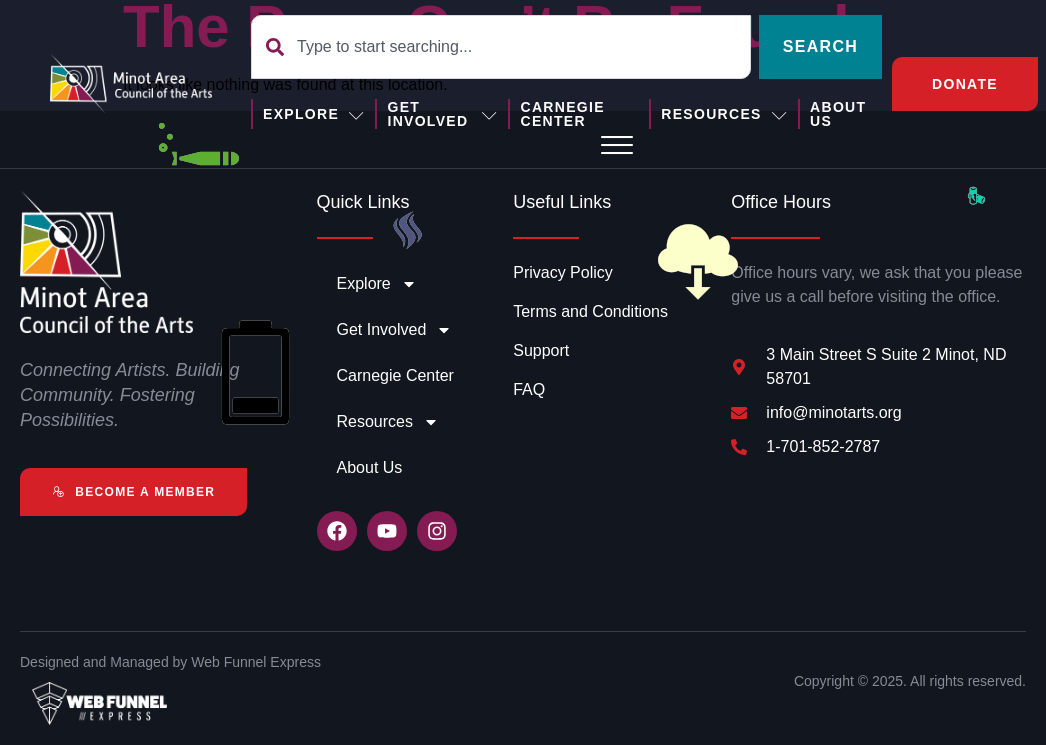  Describe the element at coordinates (407, 230) in the screenshot. I see `indicates heat or high temperature status` at that location.